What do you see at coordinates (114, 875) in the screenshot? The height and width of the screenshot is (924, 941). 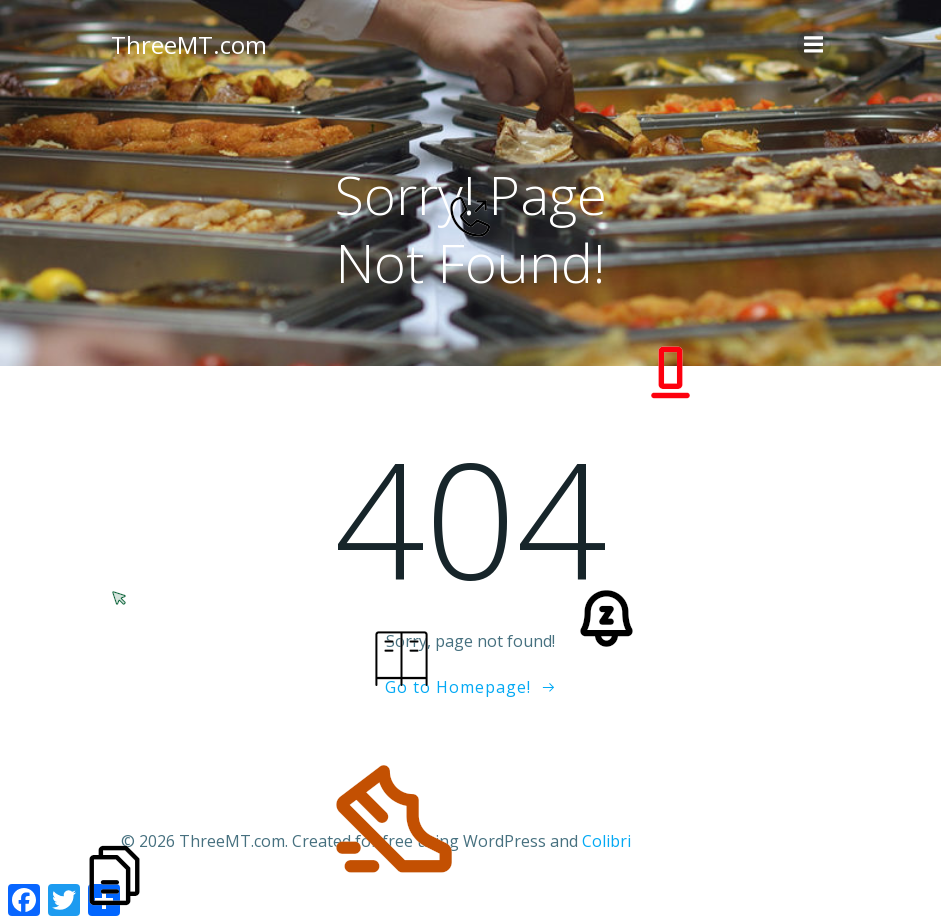 I see `view all files` at bounding box center [114, 875].